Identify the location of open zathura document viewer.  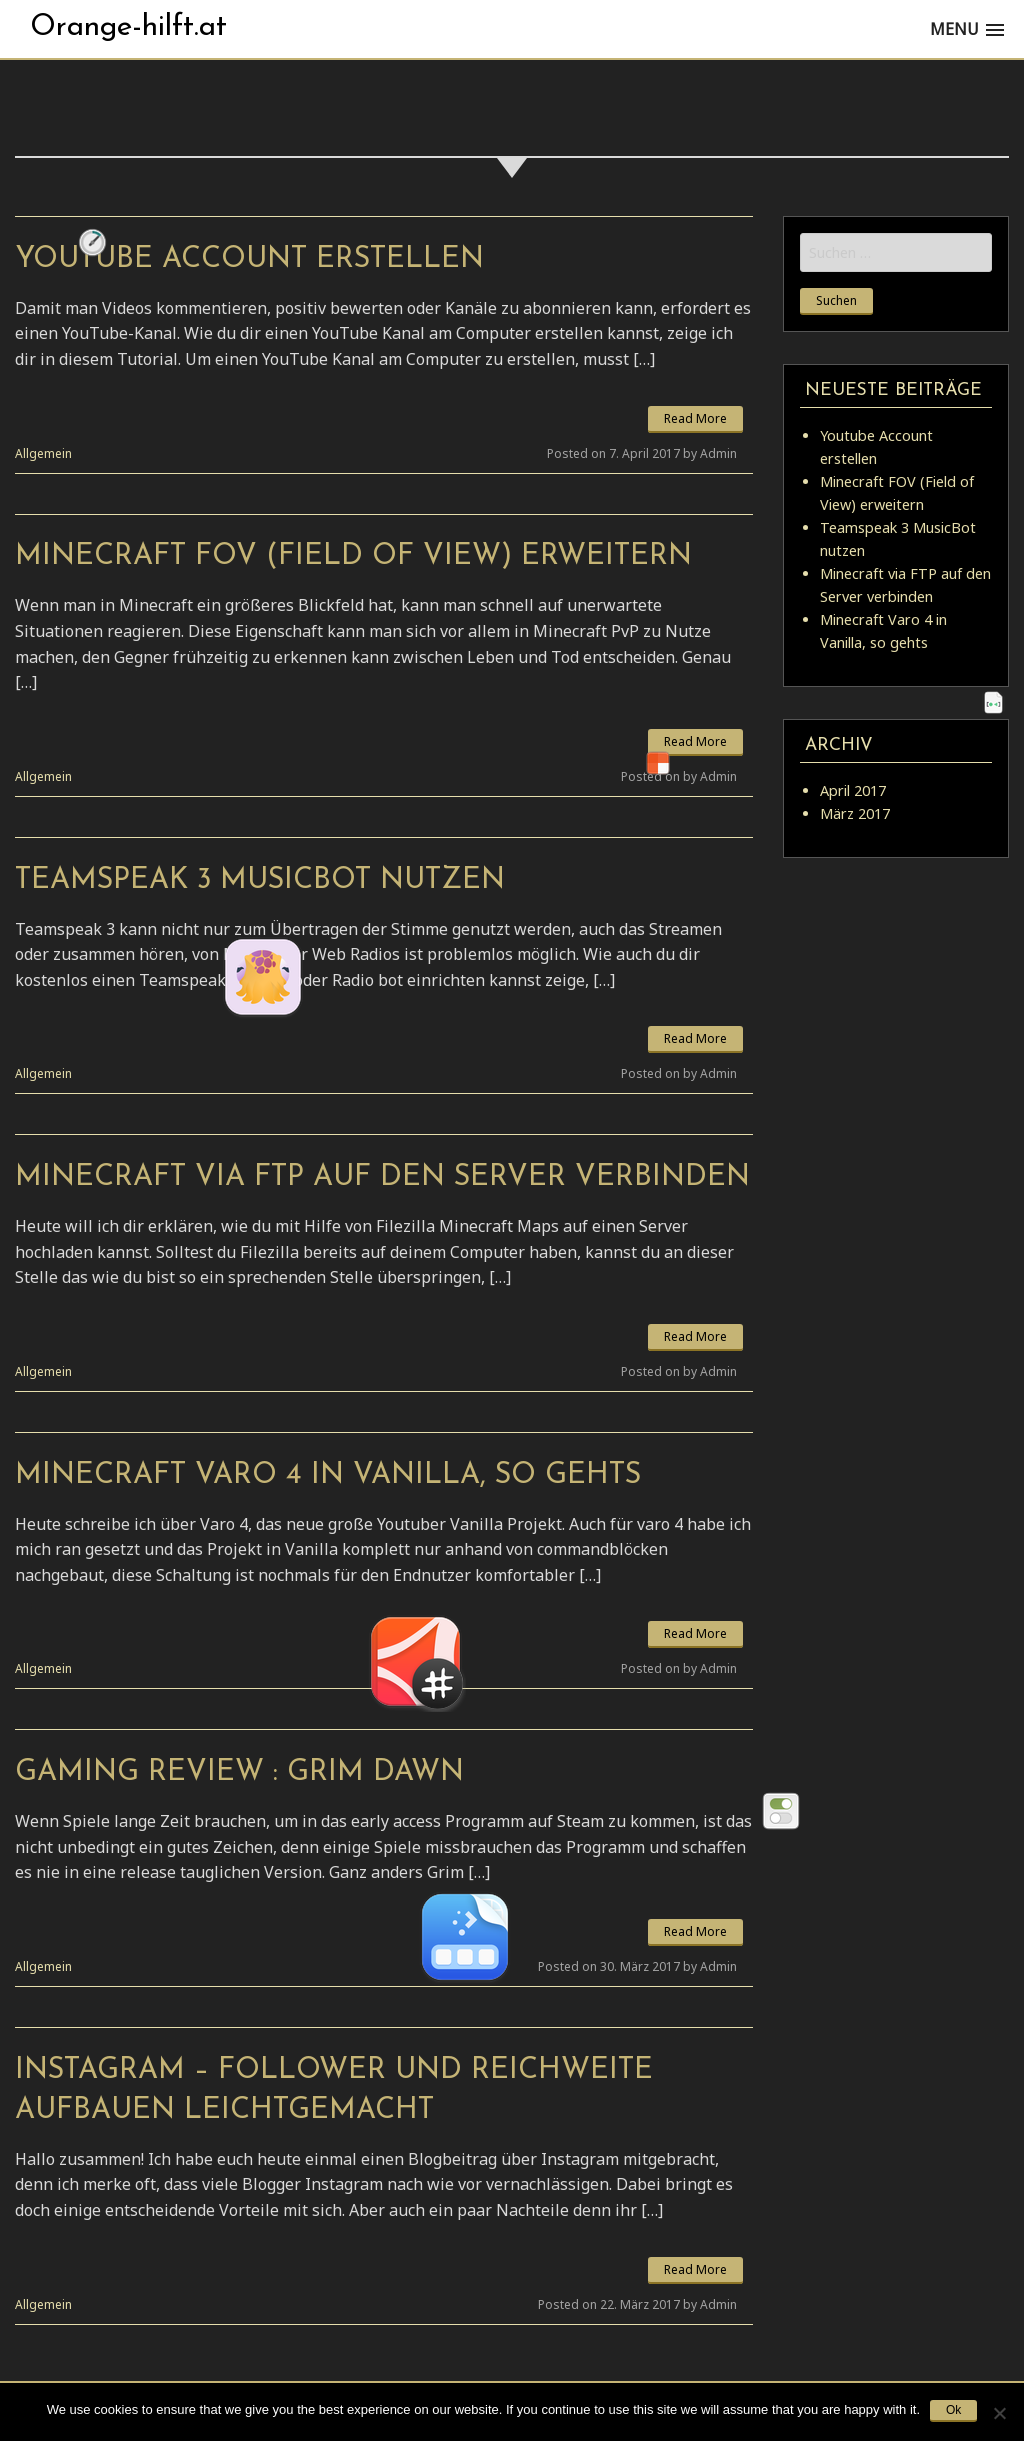
(415, 1661).